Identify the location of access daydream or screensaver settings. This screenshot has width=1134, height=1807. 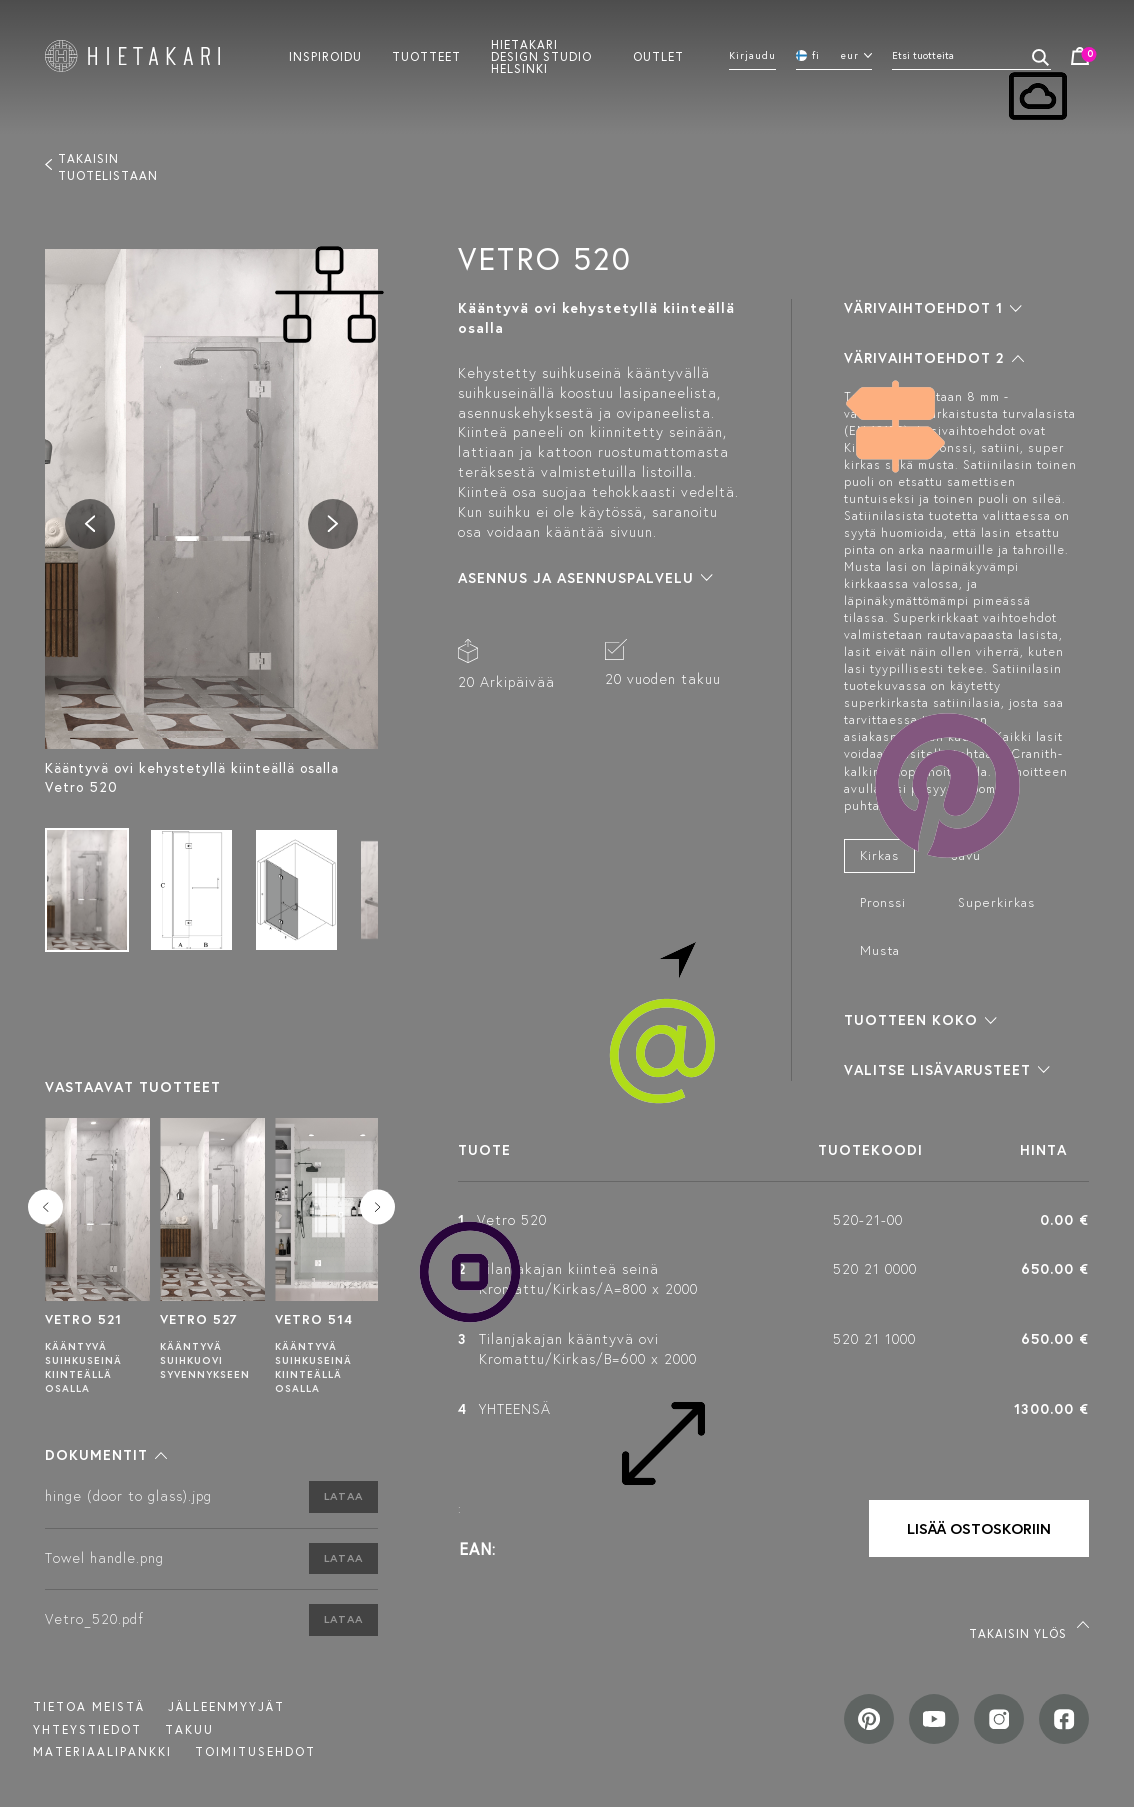
(1038, 96).